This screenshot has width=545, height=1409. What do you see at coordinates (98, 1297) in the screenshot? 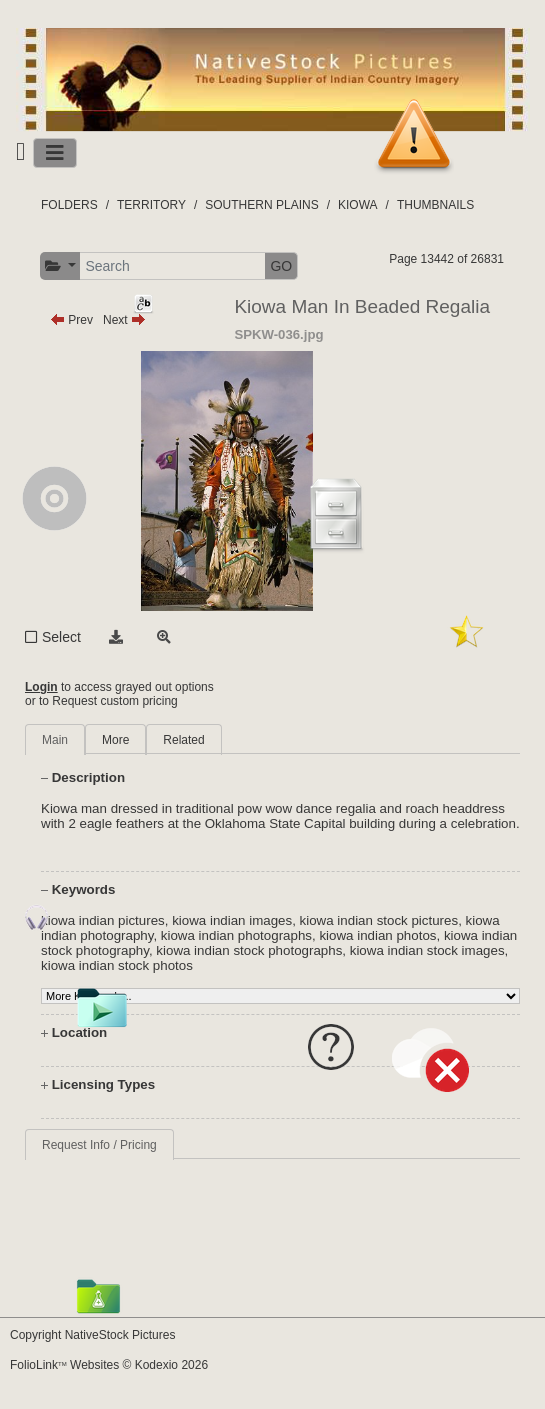
I see `folder for science or chemistry-related files` at bounding box center [98, 1297].